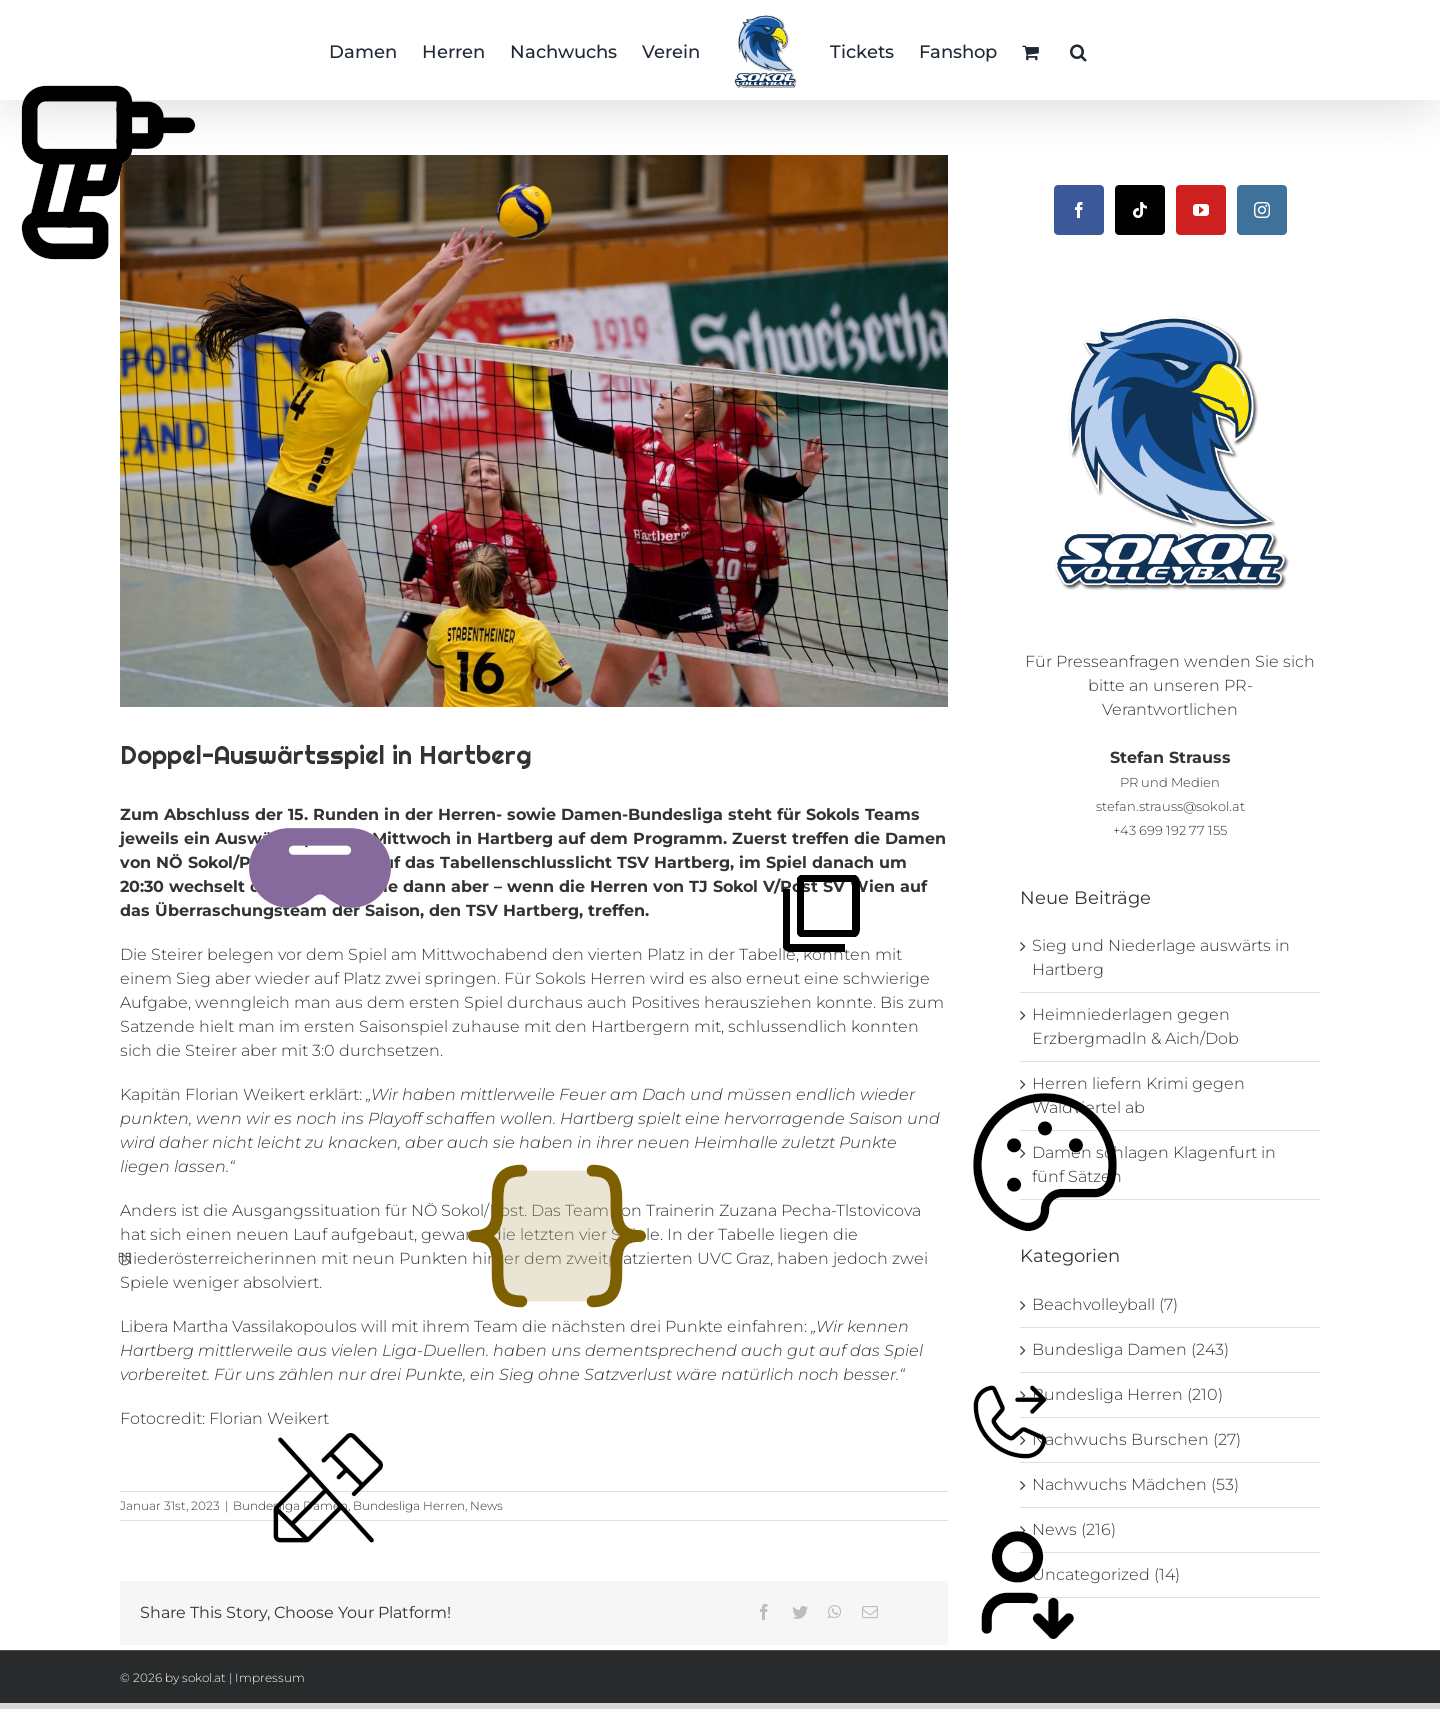 The image size is (1440, 1709). I want to click on access power tools or hardware category, so click(108, 172).